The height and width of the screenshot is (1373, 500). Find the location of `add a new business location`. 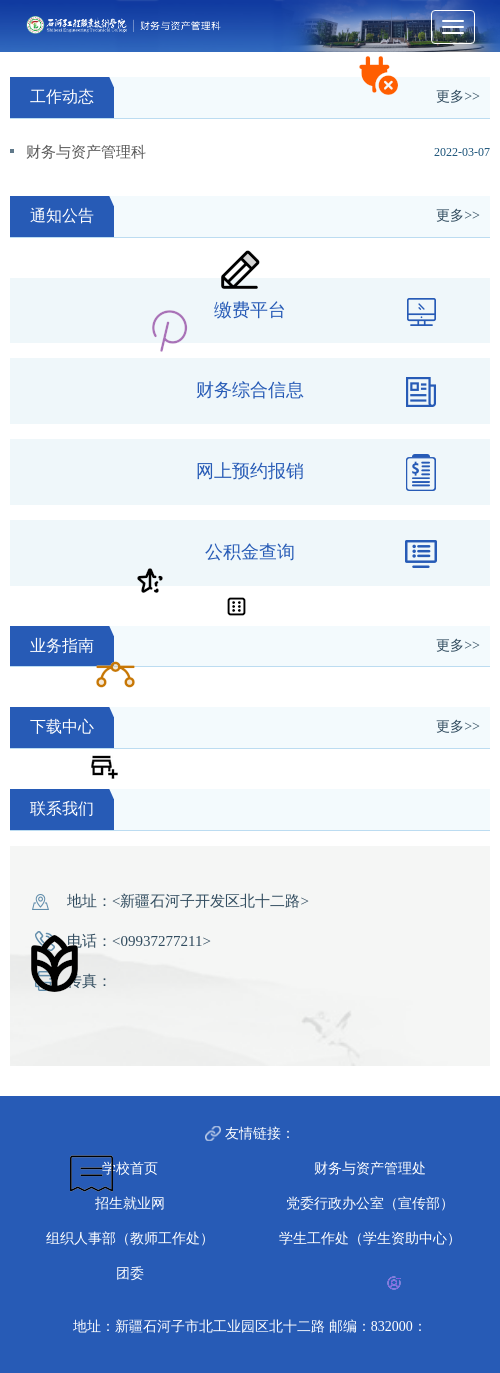

add a new business location is located at coordinates (104, 765).